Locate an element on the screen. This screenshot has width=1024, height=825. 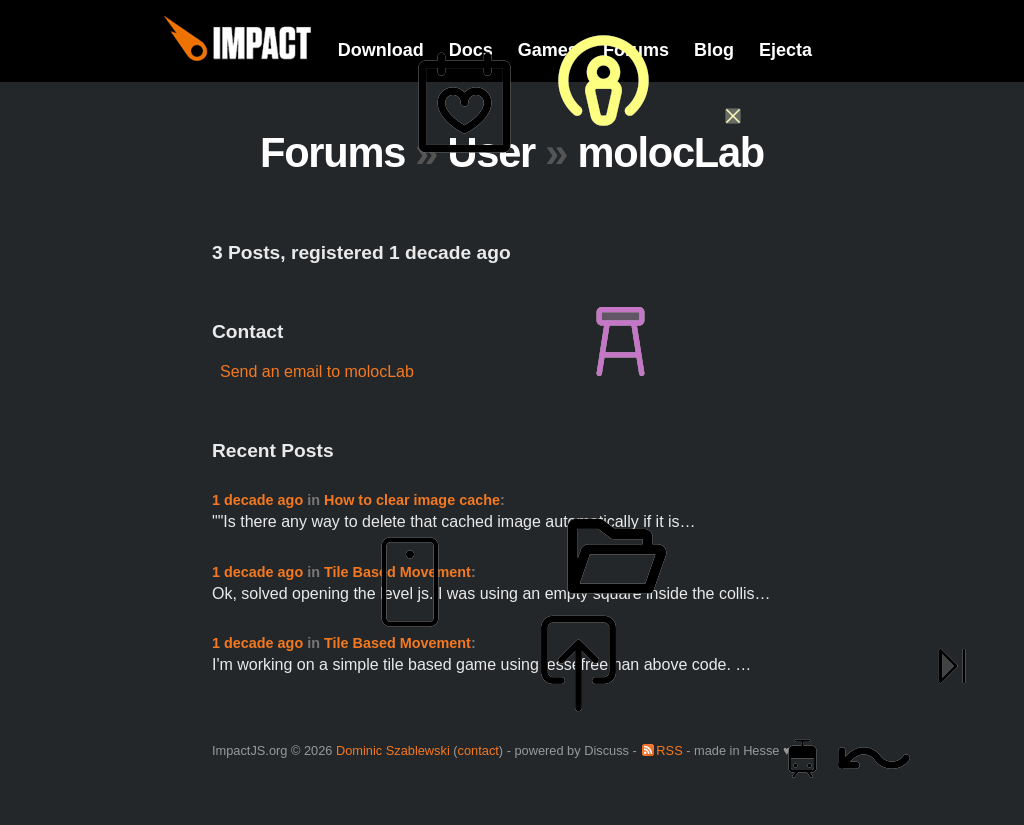
access device camera through mobile is located at coordinates (410, 582).